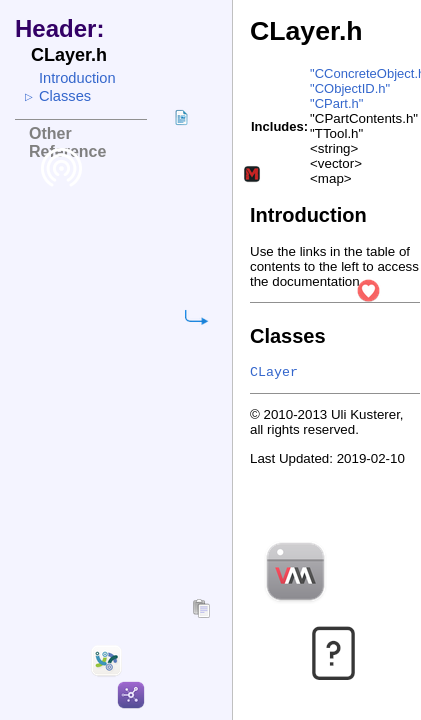 This screenshot has height=720, width=421. I want to click on forward this email to another recipient, so click(197, 316).